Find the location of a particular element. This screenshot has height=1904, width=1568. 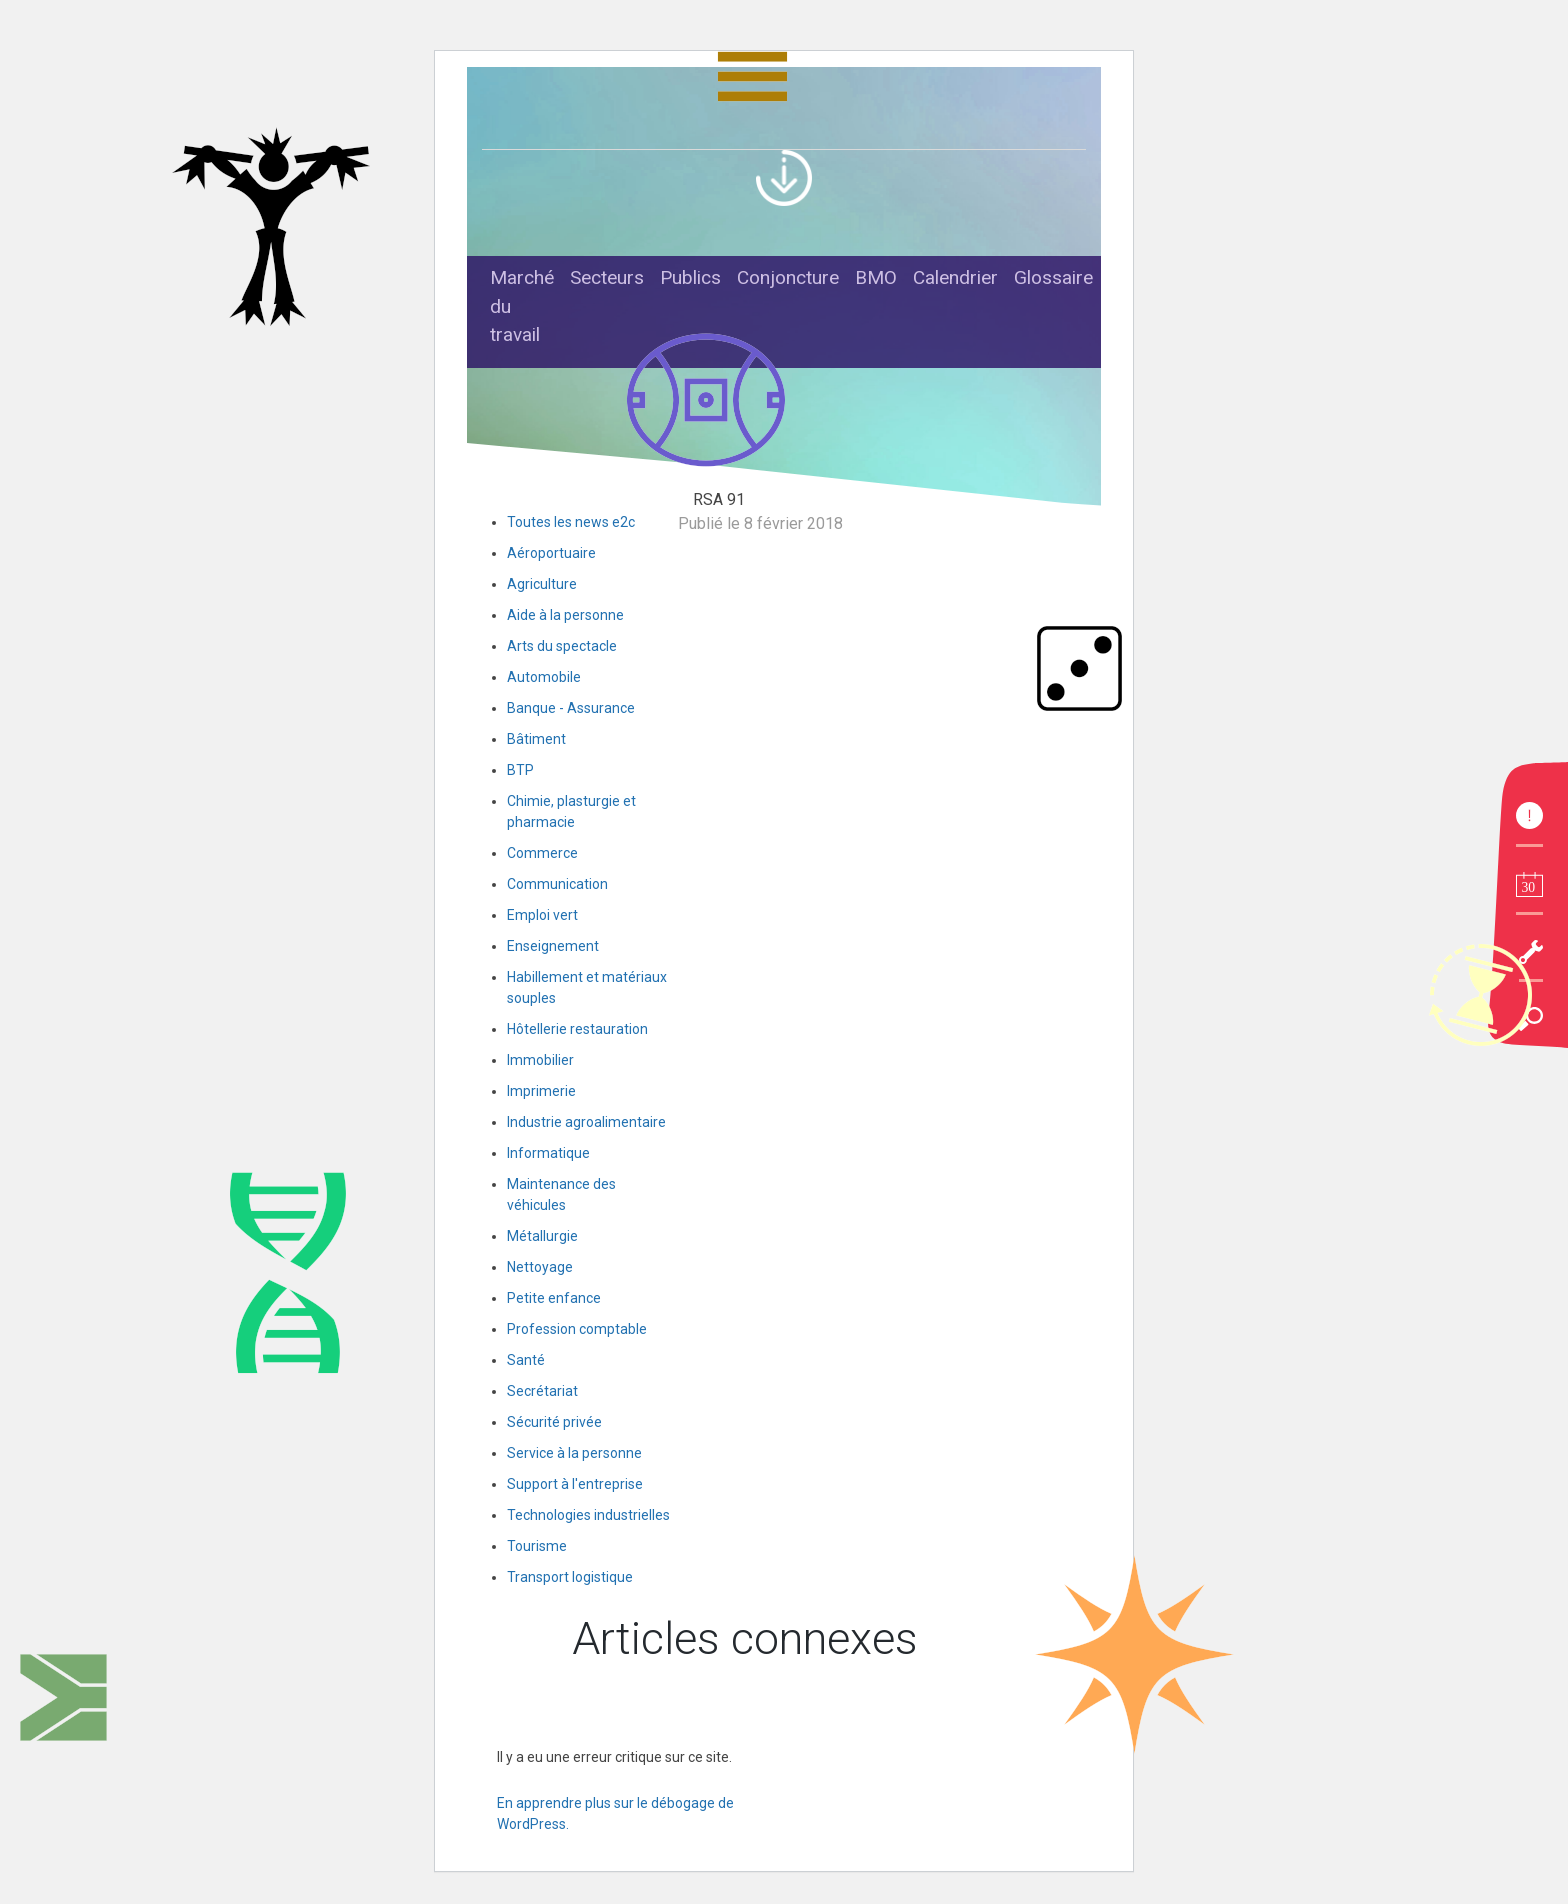

access genetic or DNA-related features is located at coordinates (289, 1273).